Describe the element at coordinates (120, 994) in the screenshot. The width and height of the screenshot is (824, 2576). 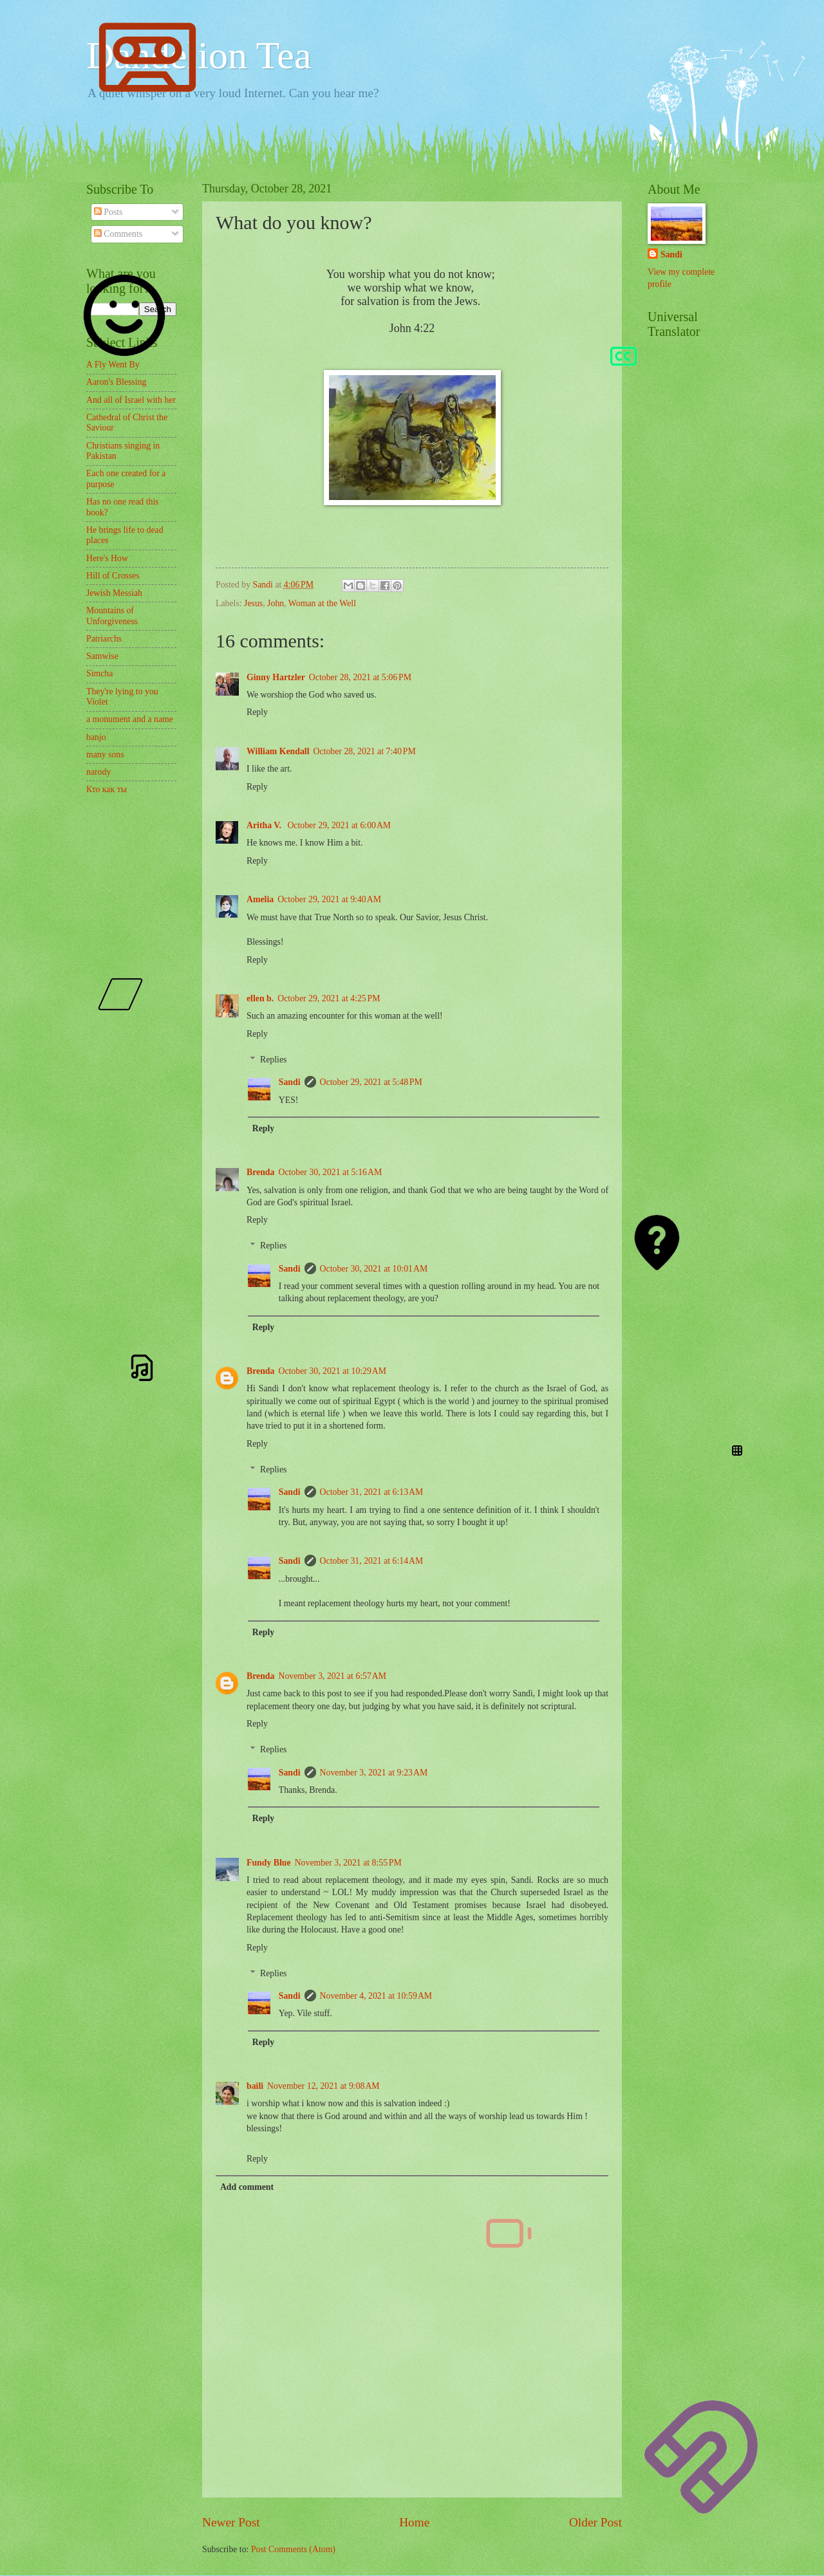
I see `insert a parallelogram shape` at that location.